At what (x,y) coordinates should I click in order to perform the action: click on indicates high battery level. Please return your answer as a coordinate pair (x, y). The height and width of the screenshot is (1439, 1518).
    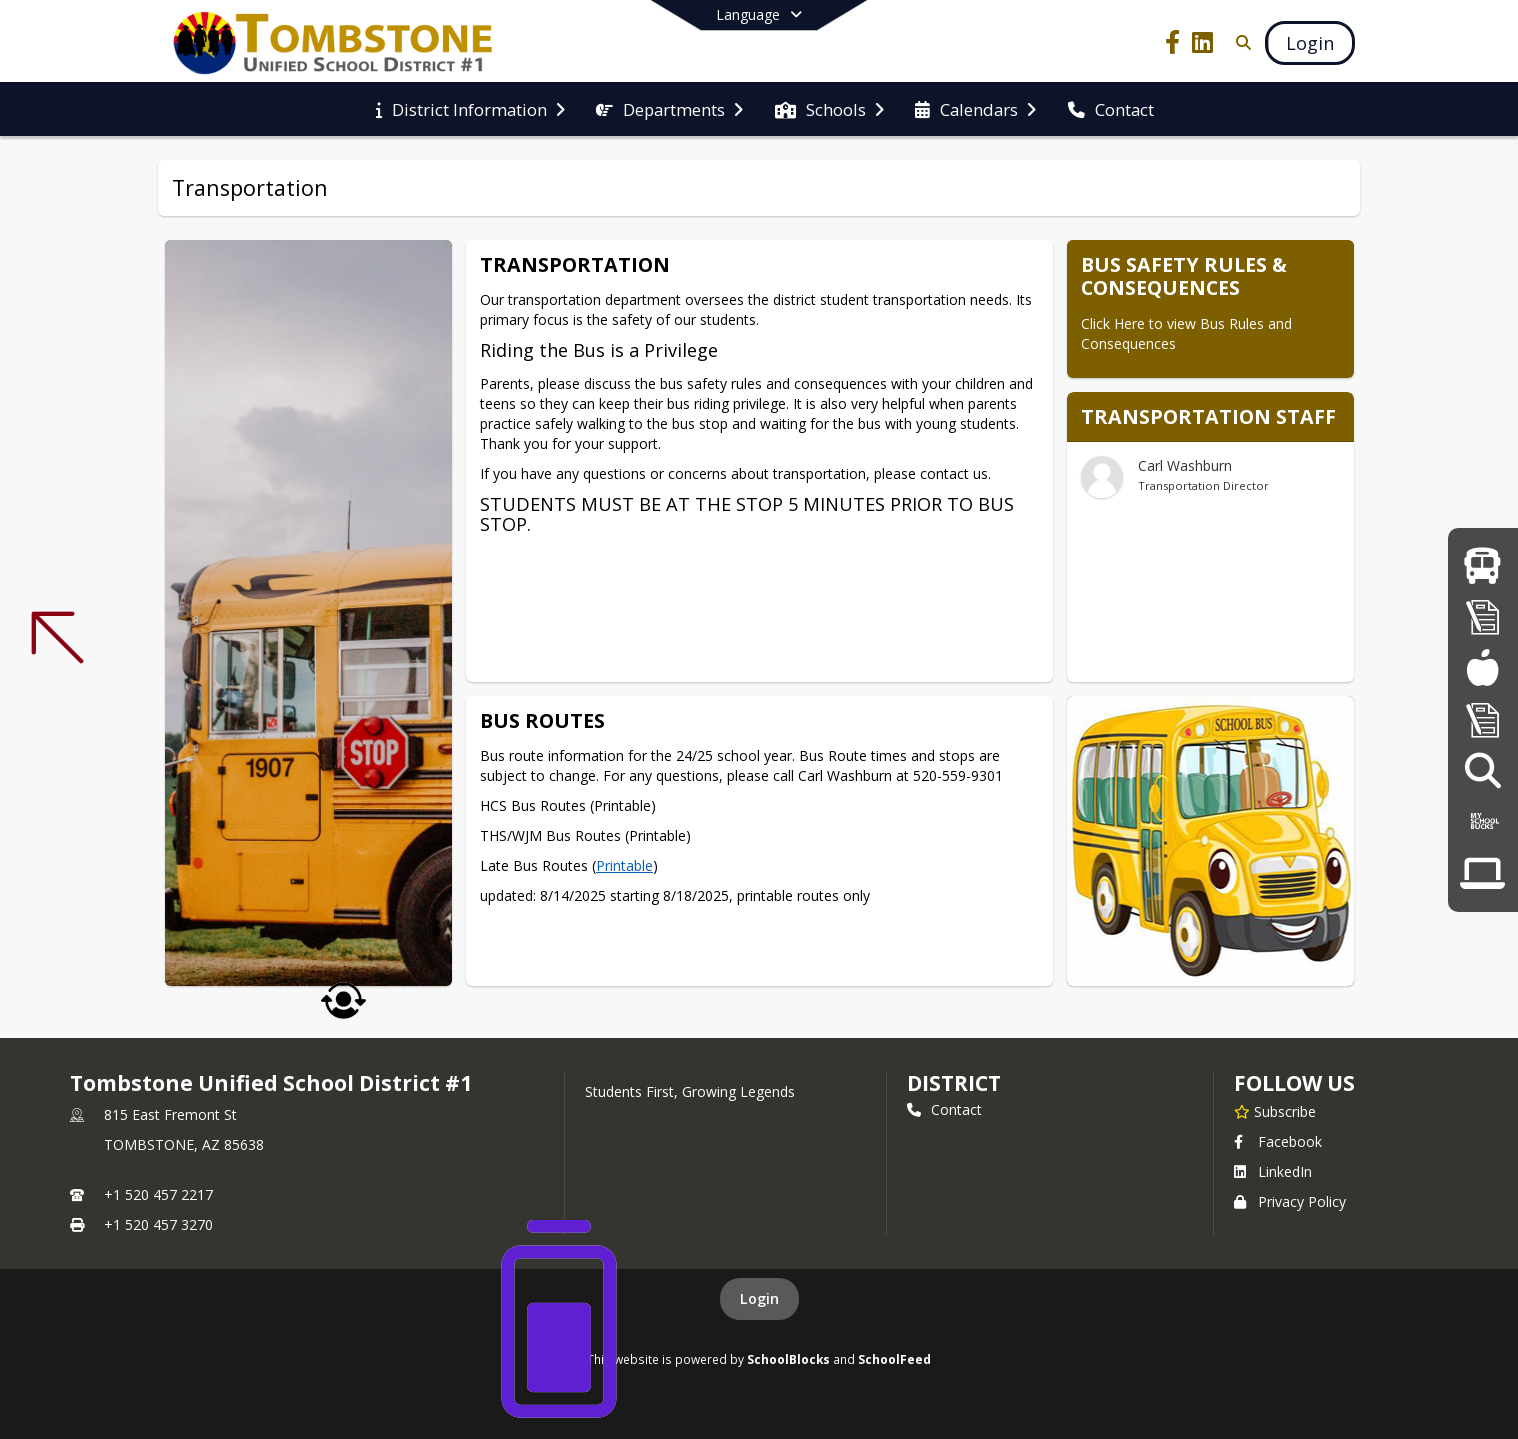
    Looking at the image, I should click on (559, 1322).